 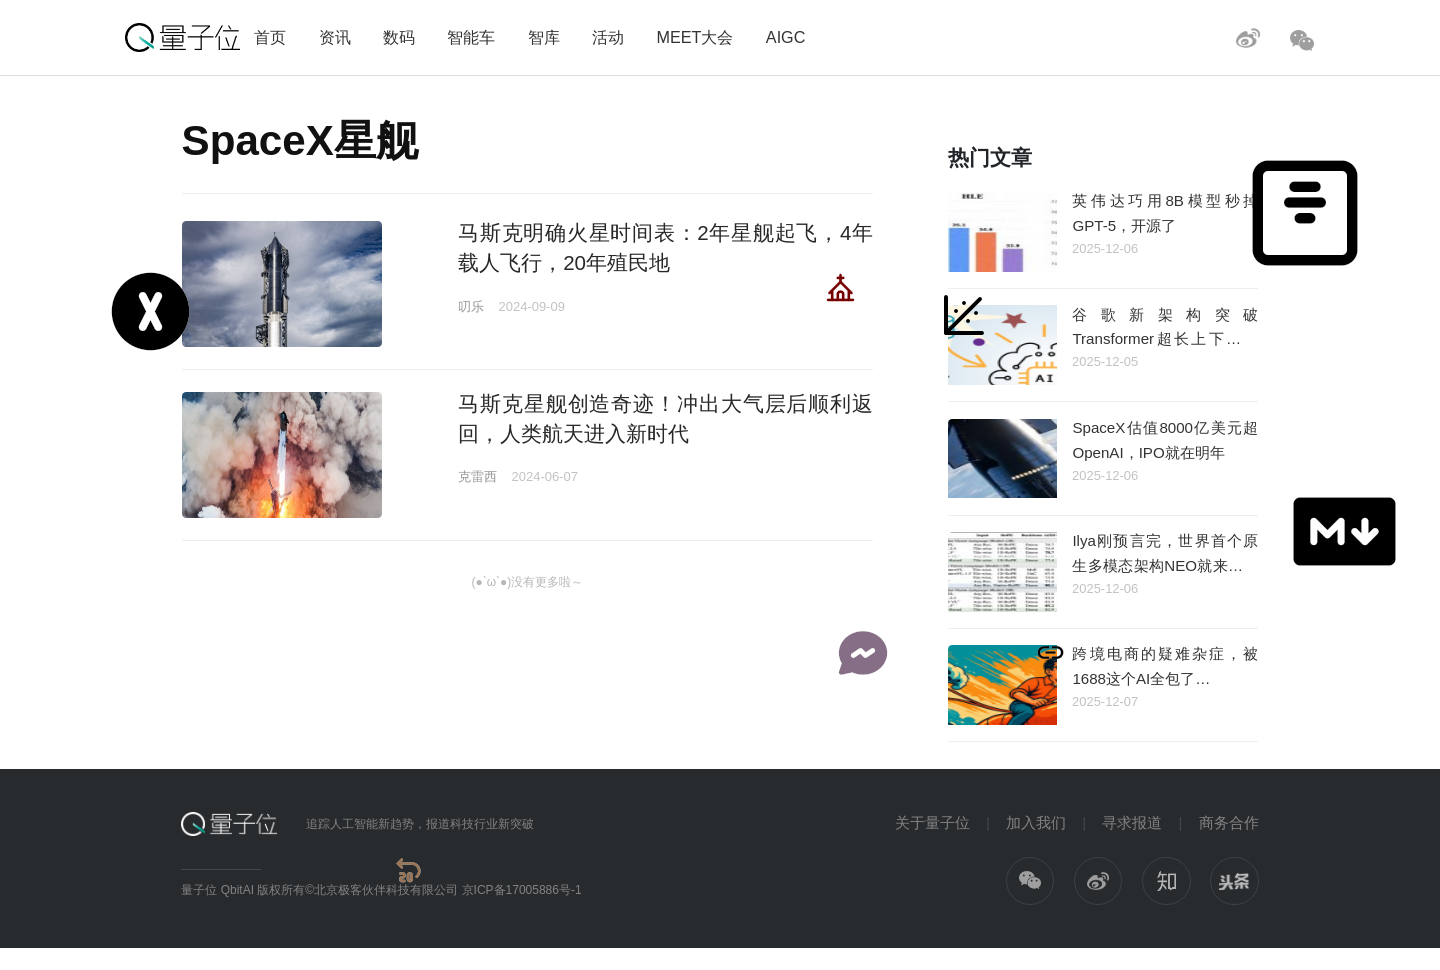 I want to click on close or dismiss a dialog, so click(x=150, y=311).